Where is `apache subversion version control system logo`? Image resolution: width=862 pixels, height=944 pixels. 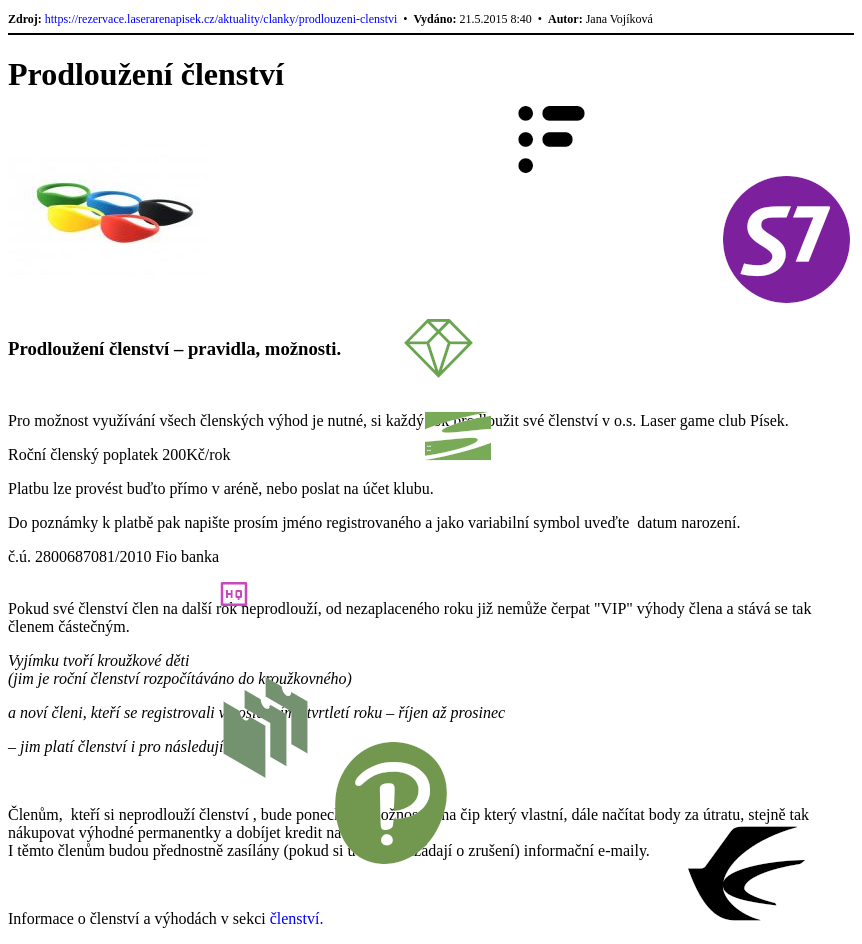 apache subversion version control system logo is located at coordinates (458, 436).